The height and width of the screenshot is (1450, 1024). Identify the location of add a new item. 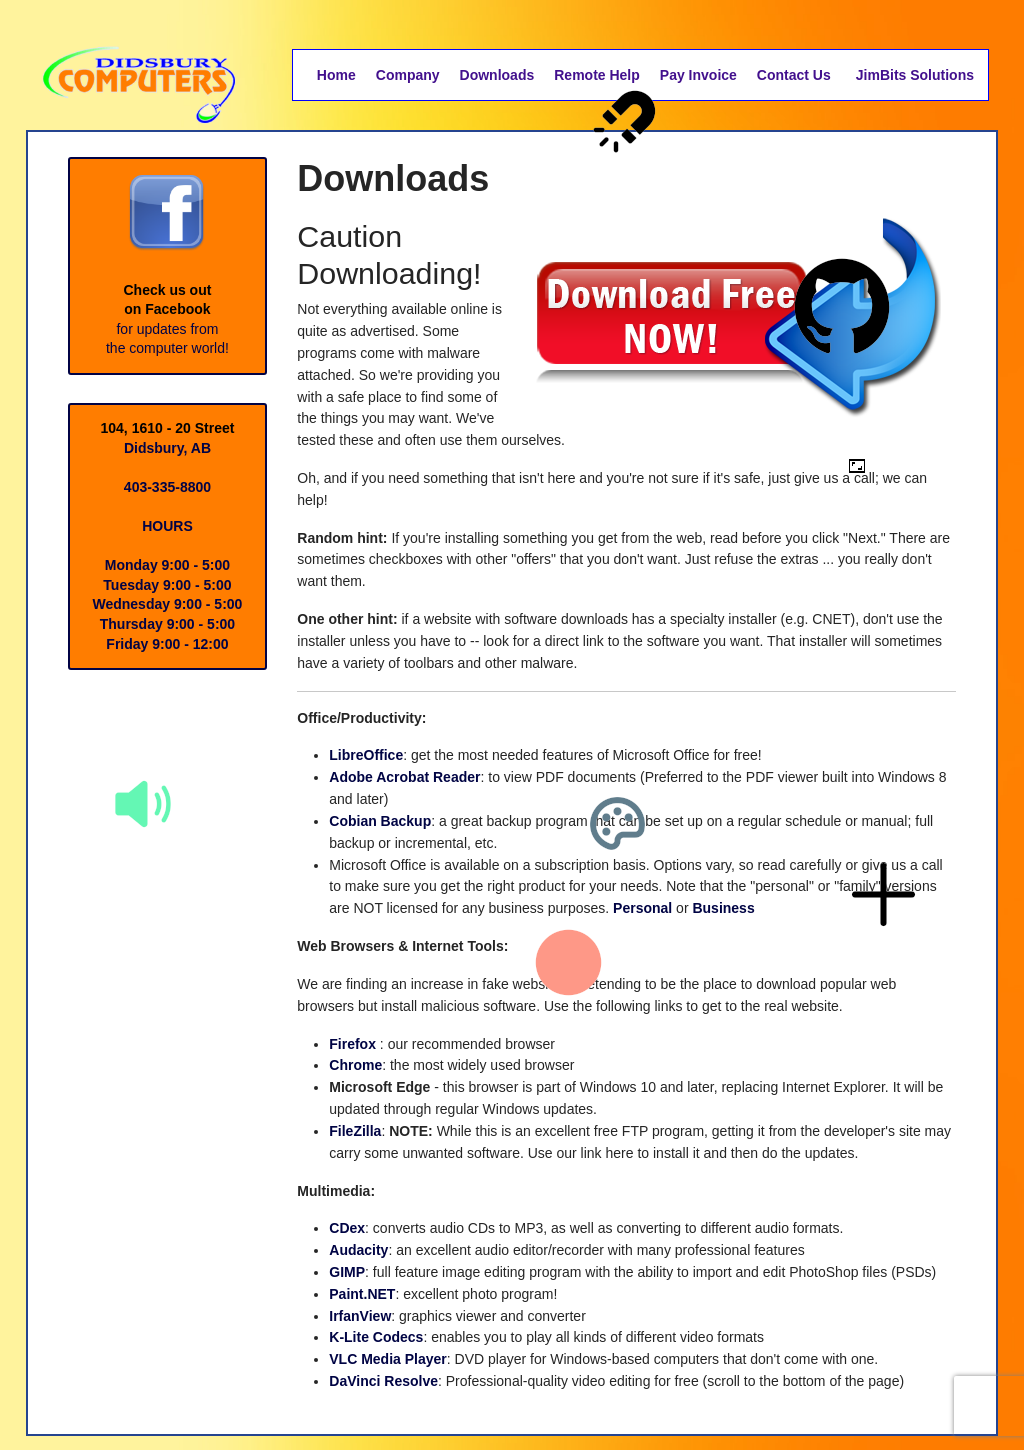
(883, 894).